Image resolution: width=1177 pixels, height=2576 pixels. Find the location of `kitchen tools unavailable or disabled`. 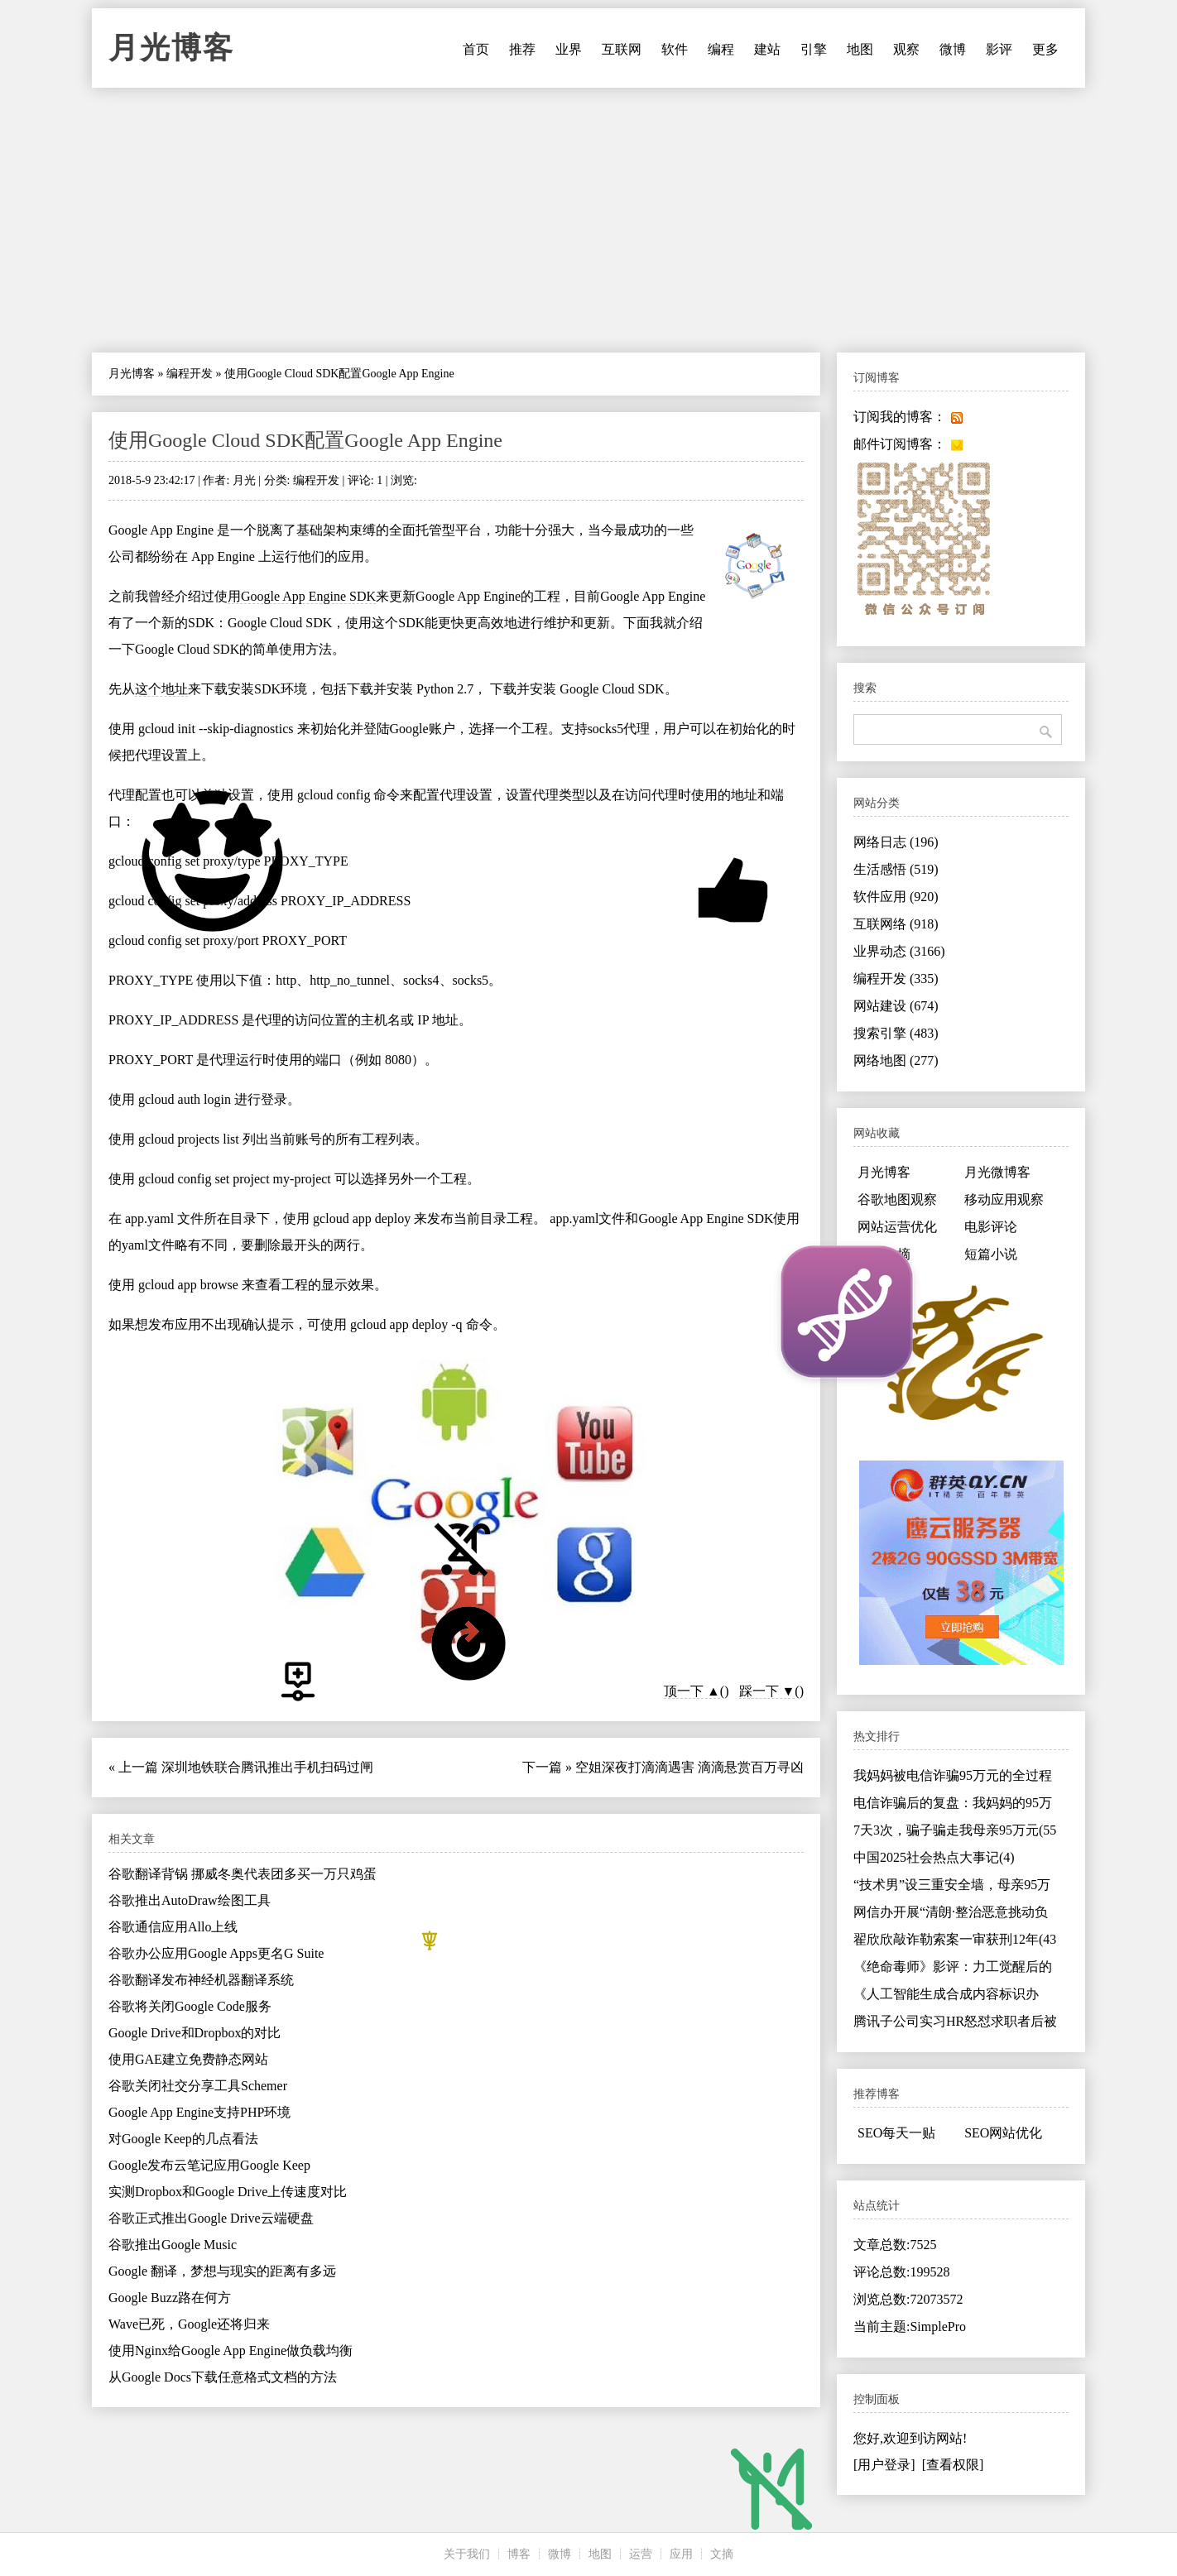

kitchen tools unavailable or disabled is located at coordinates (771, 2489).